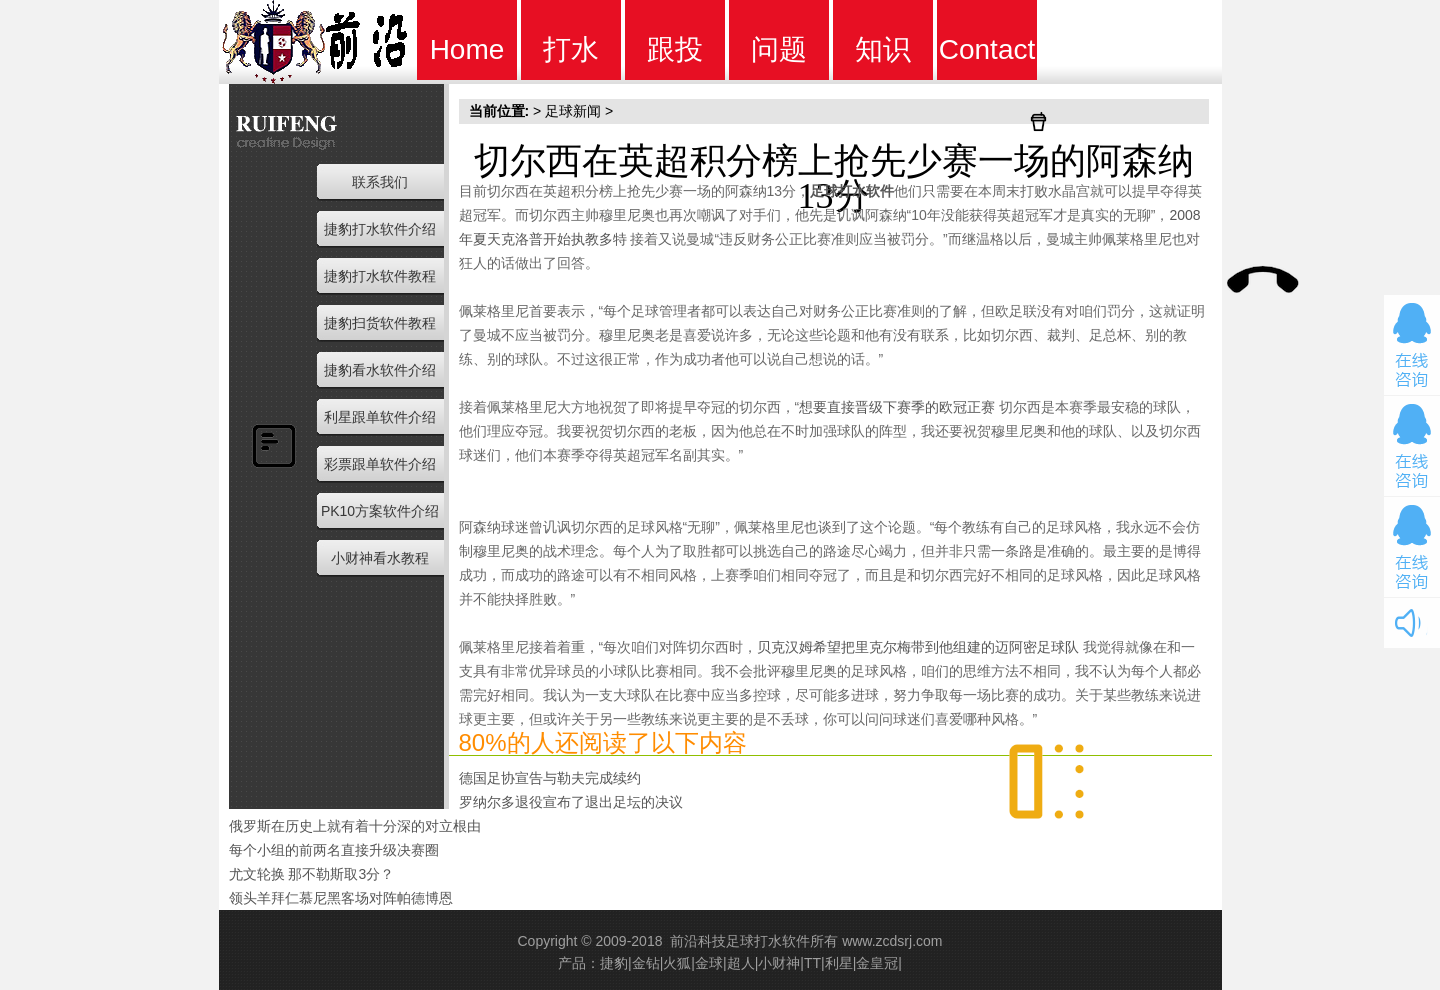  I want to click on order a coffee or beverage, so click(1038, 121).